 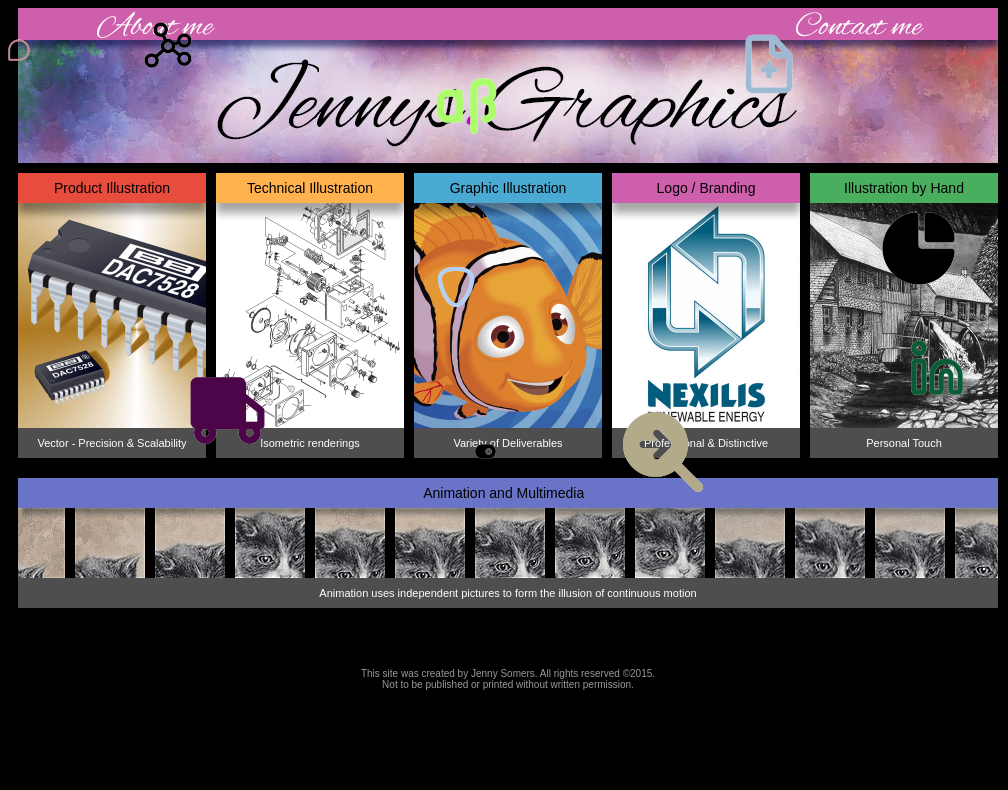 I want to click on view network connections or relationships, so click(x=168, y=46).